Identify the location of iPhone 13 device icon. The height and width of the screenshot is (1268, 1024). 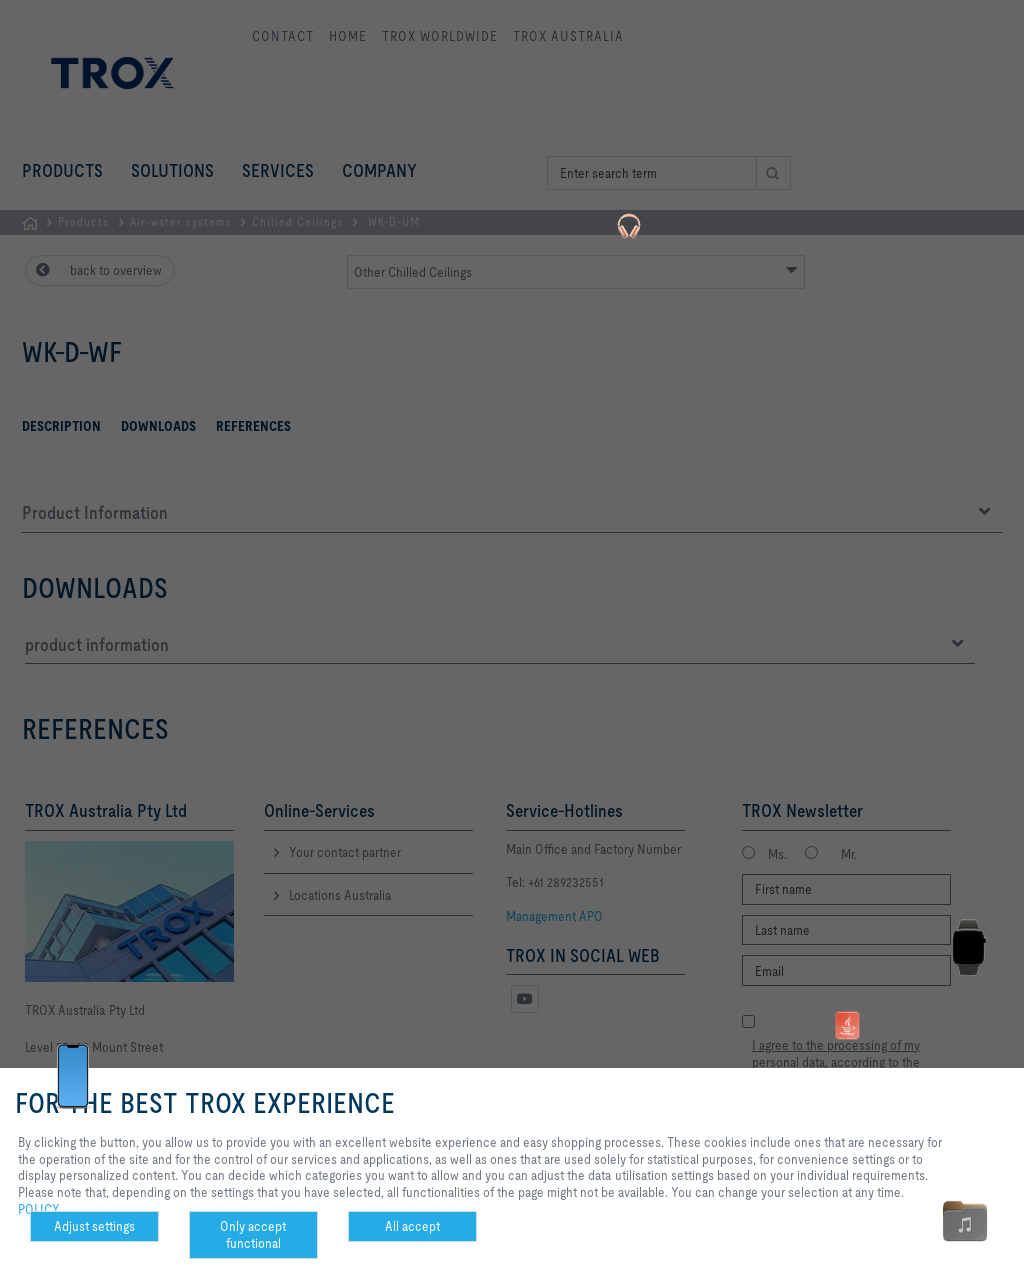
(73, 1077).